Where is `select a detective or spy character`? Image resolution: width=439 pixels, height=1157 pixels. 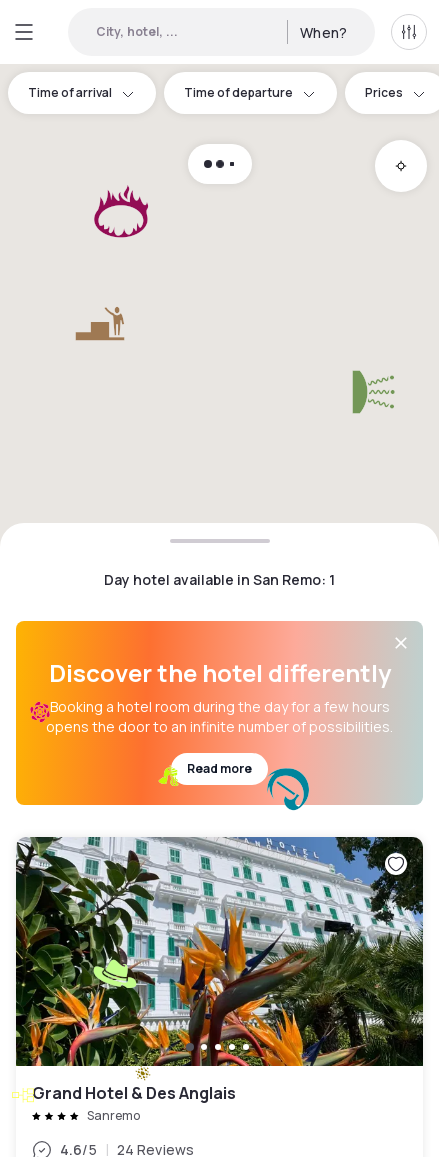
select a detective or spy character is located at coordinates (115, 974).